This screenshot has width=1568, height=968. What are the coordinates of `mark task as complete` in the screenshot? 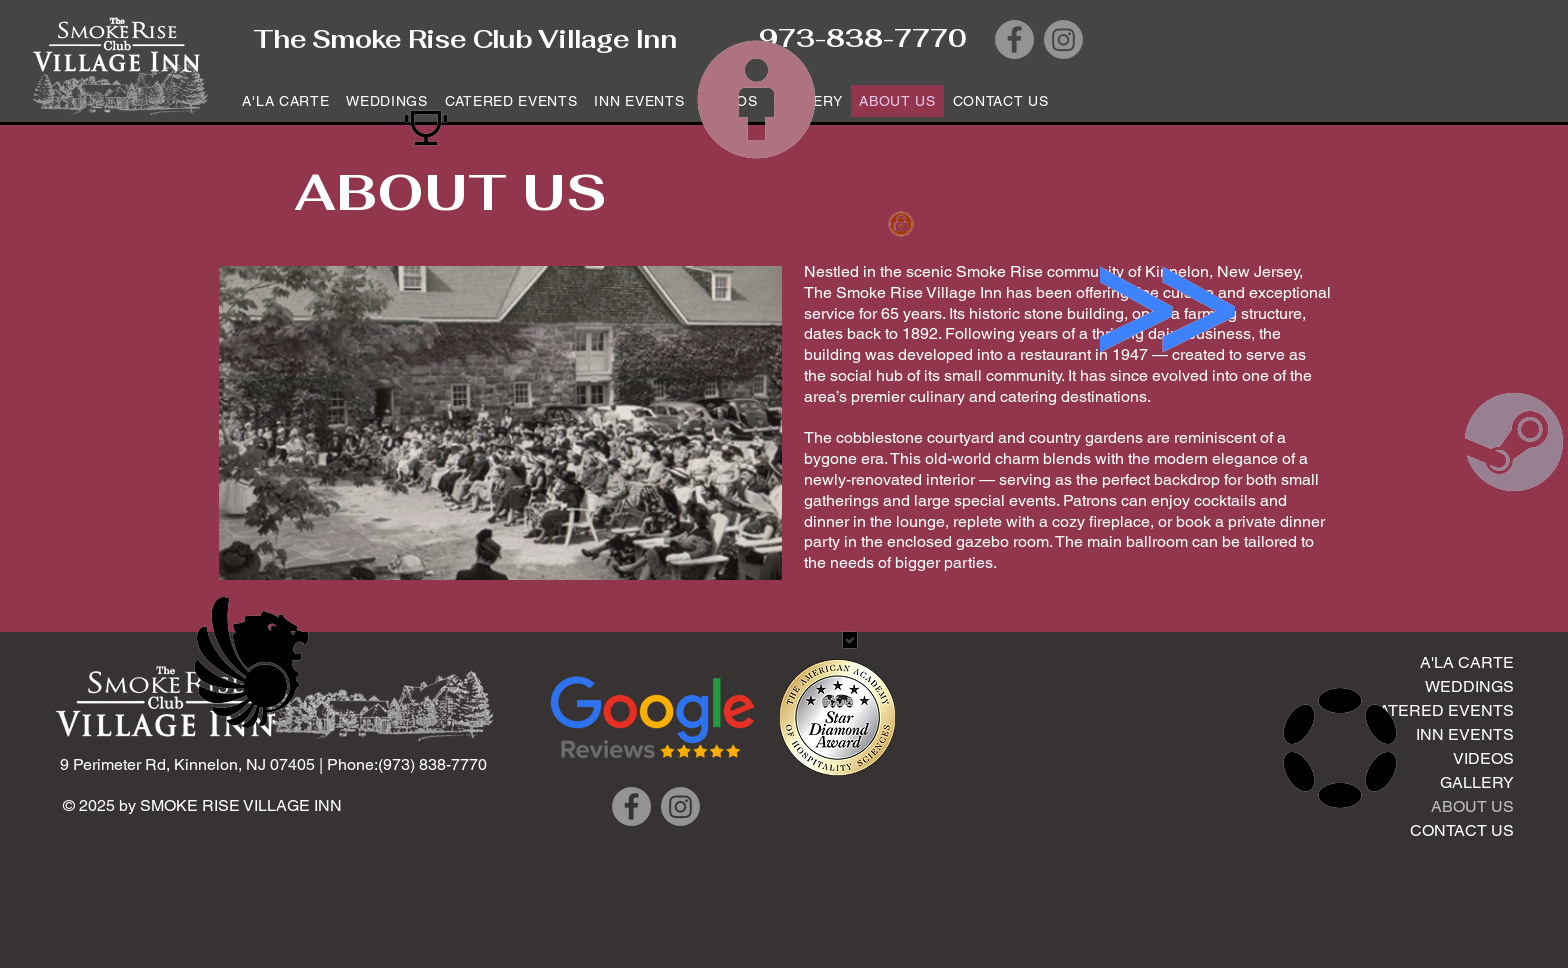 It's located at (850, 640).